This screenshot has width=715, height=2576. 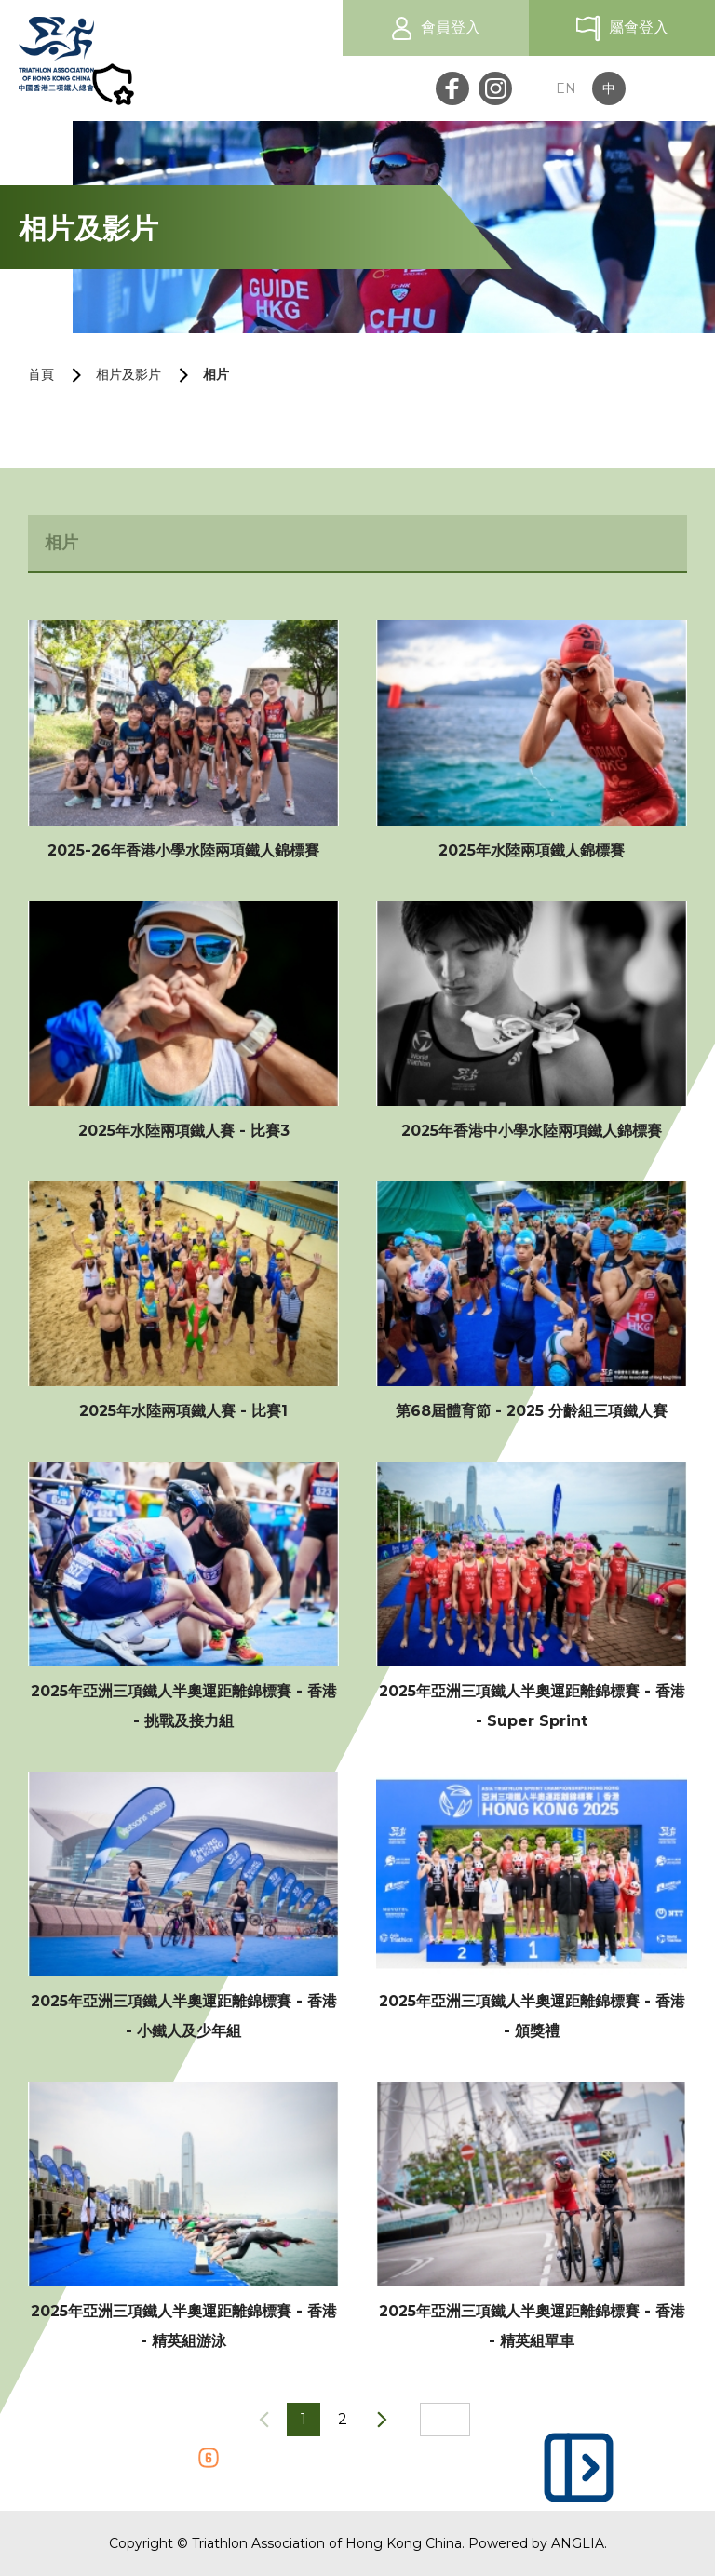 I want to click on expand the left sidebar panel, so click(x=578, y=2467).